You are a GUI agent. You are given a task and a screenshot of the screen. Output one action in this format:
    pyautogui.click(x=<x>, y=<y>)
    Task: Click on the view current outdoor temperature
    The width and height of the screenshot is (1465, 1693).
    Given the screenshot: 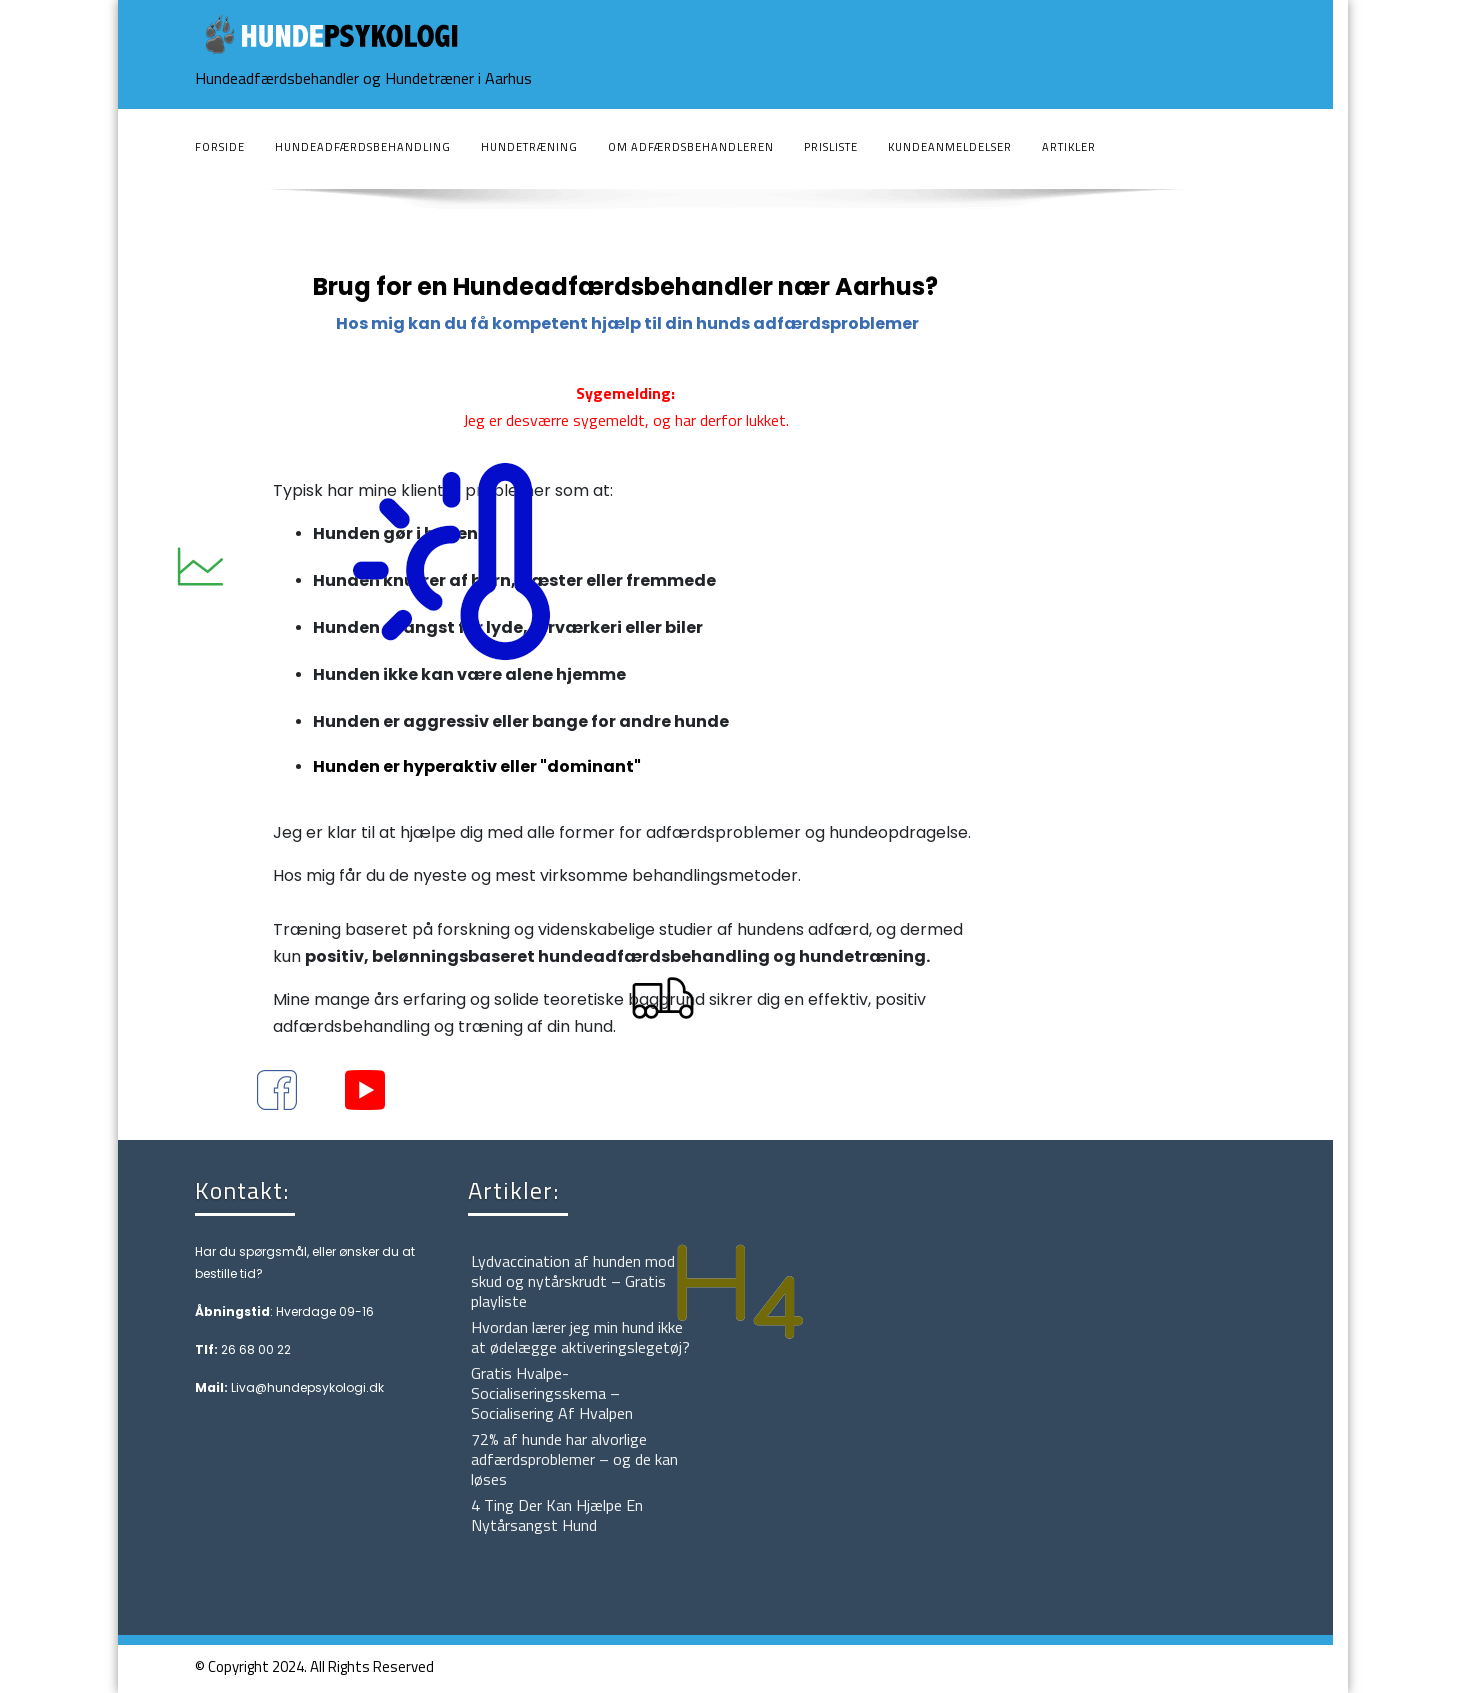 What is the action you would take?
    pyautogui.click(x=451, y=561)
    